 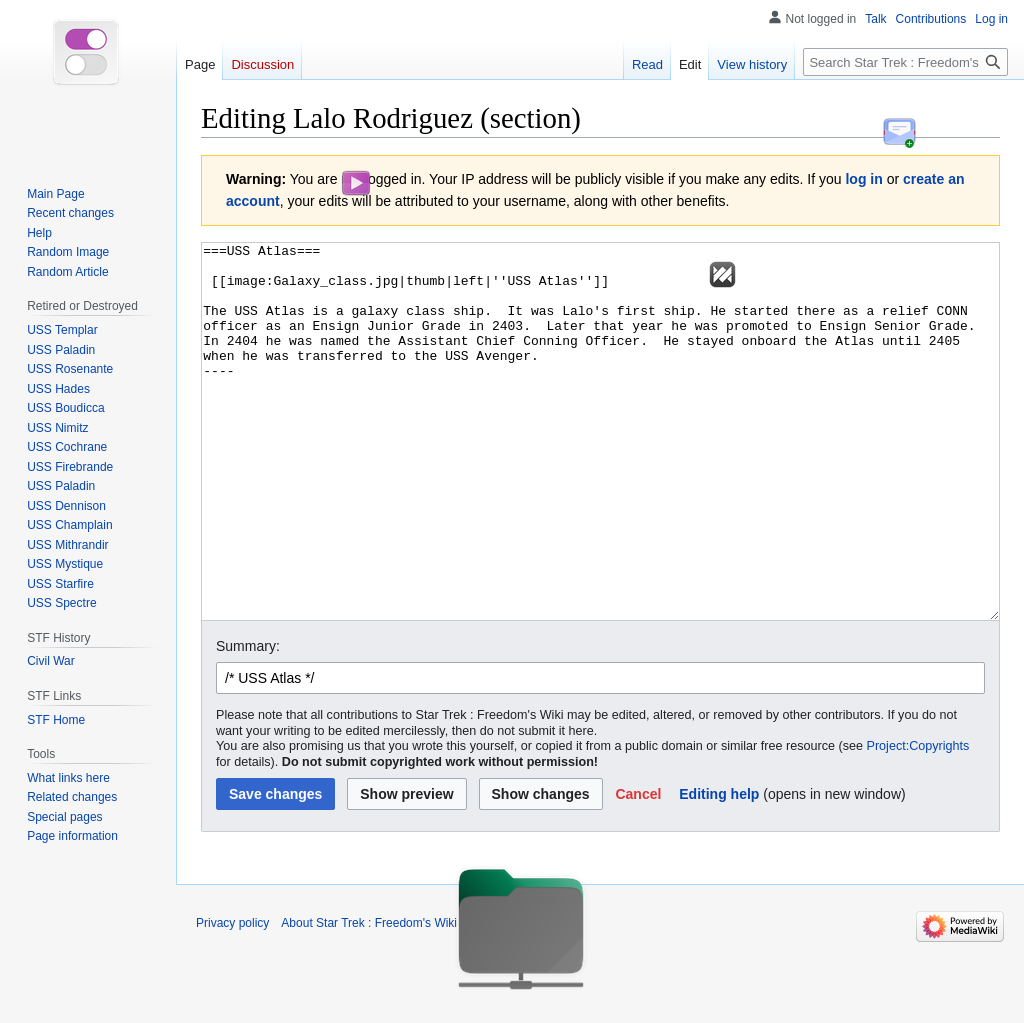 I want to click on launch Dota Underlords game, so click(x=722, y=274).